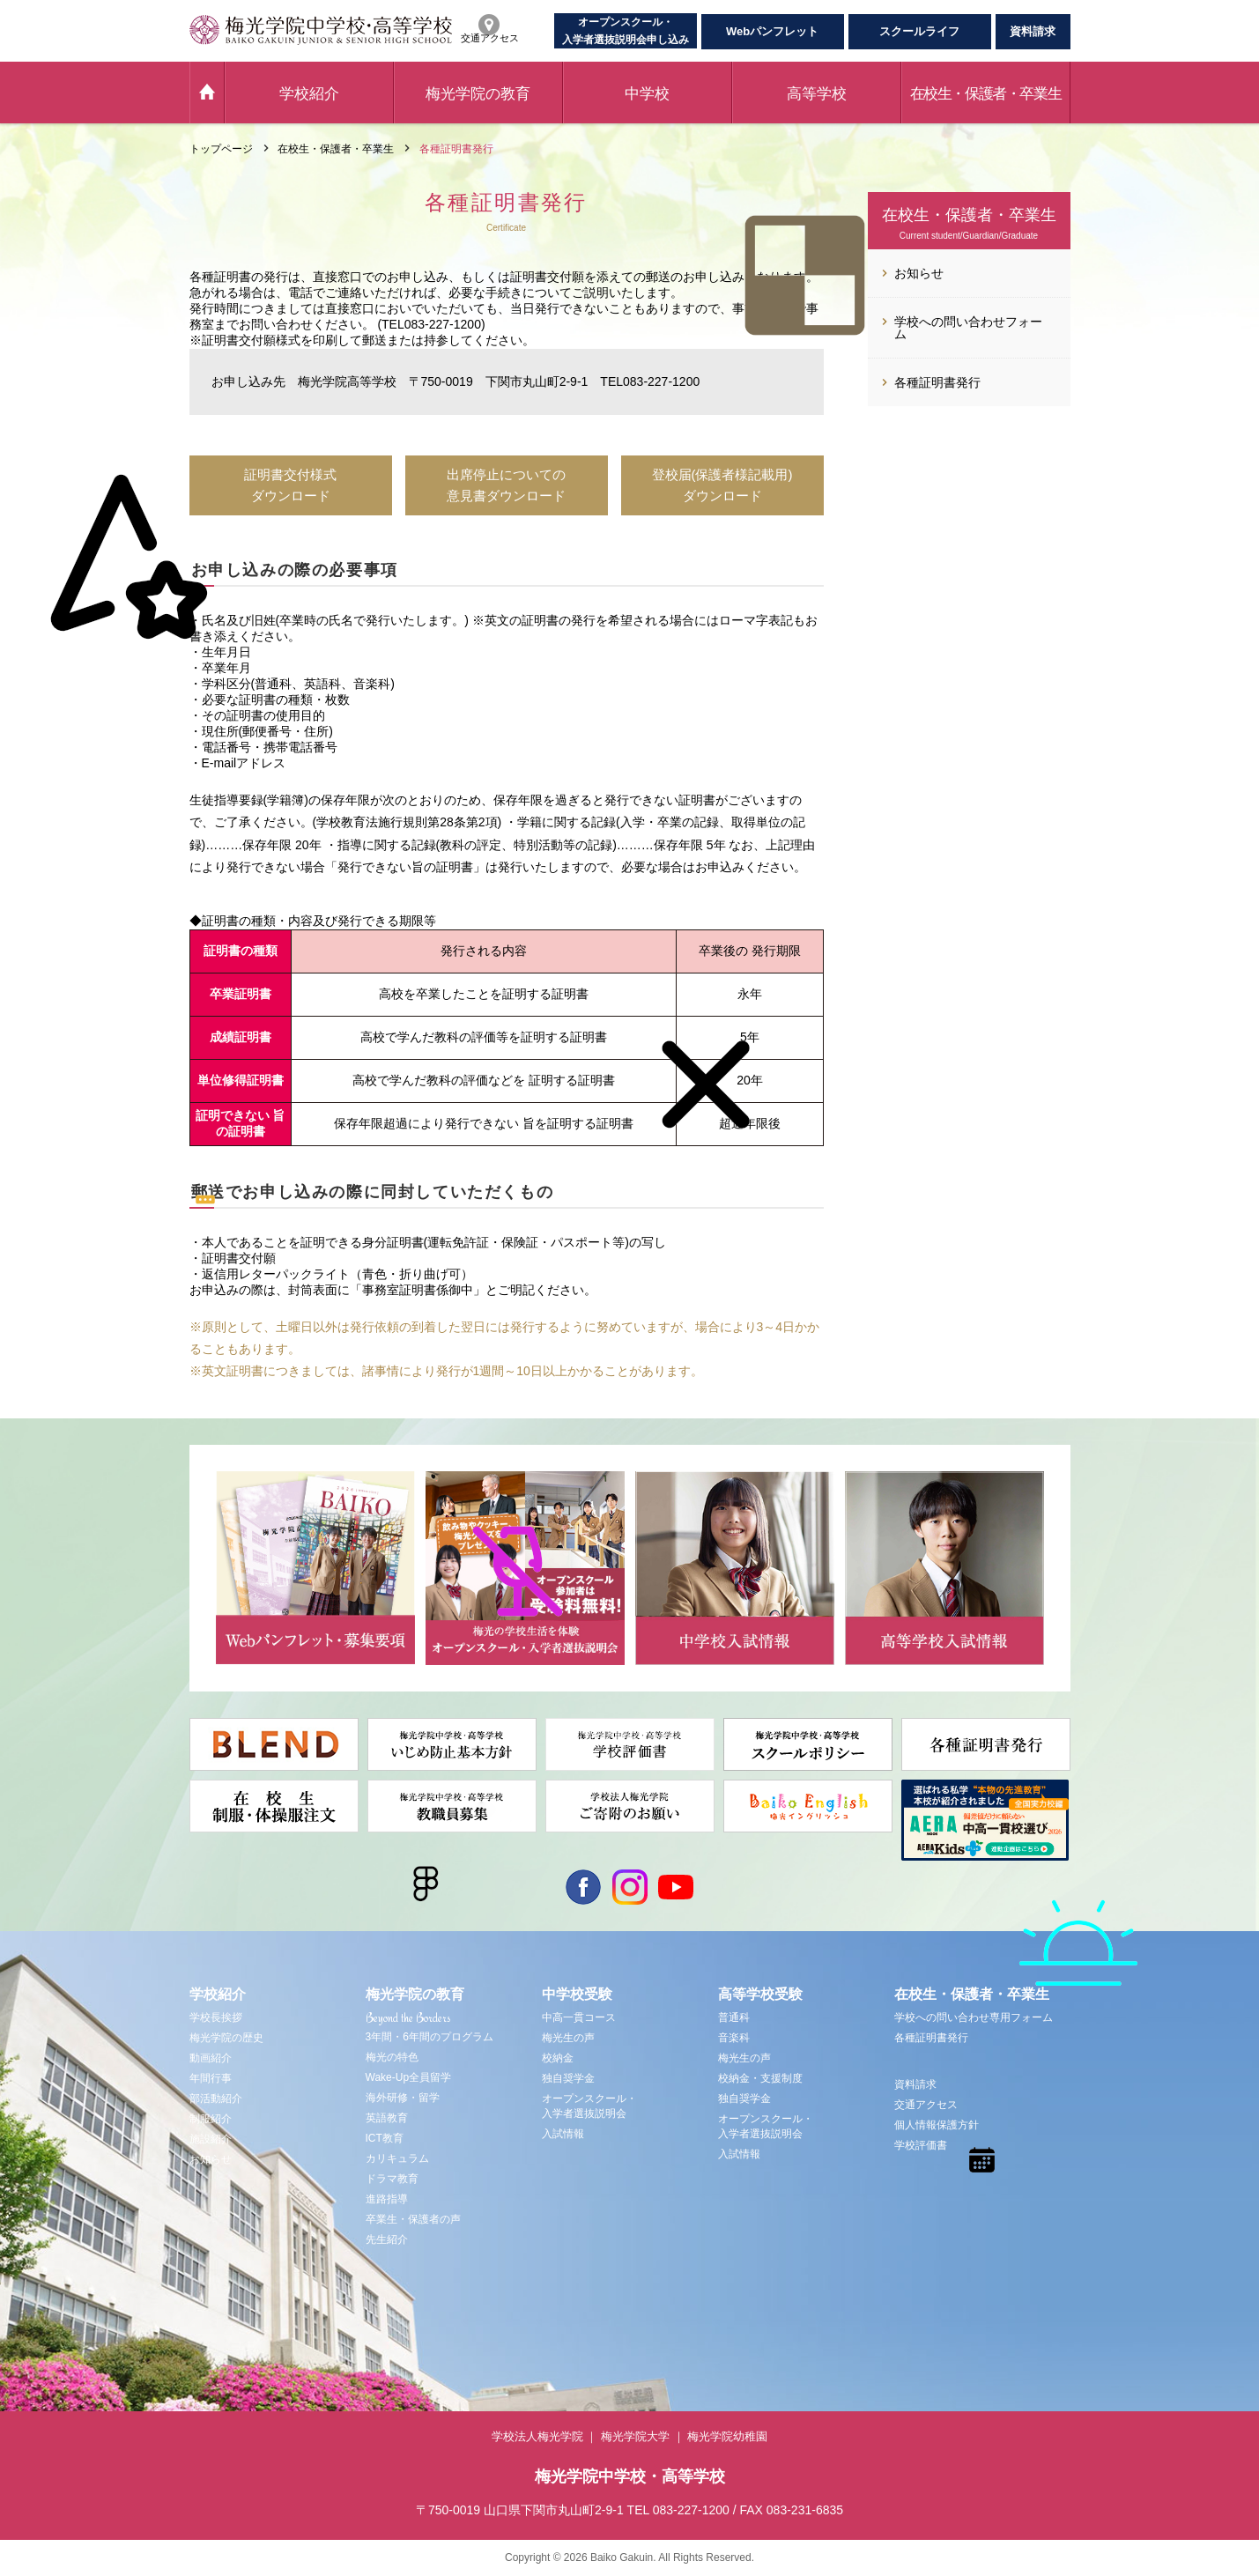 The width and height of the screenshot is (1259, 2576). Describe the element at coordinates (121, 552) in the screenshot. I see `mark current navigation as favorite` at that location.